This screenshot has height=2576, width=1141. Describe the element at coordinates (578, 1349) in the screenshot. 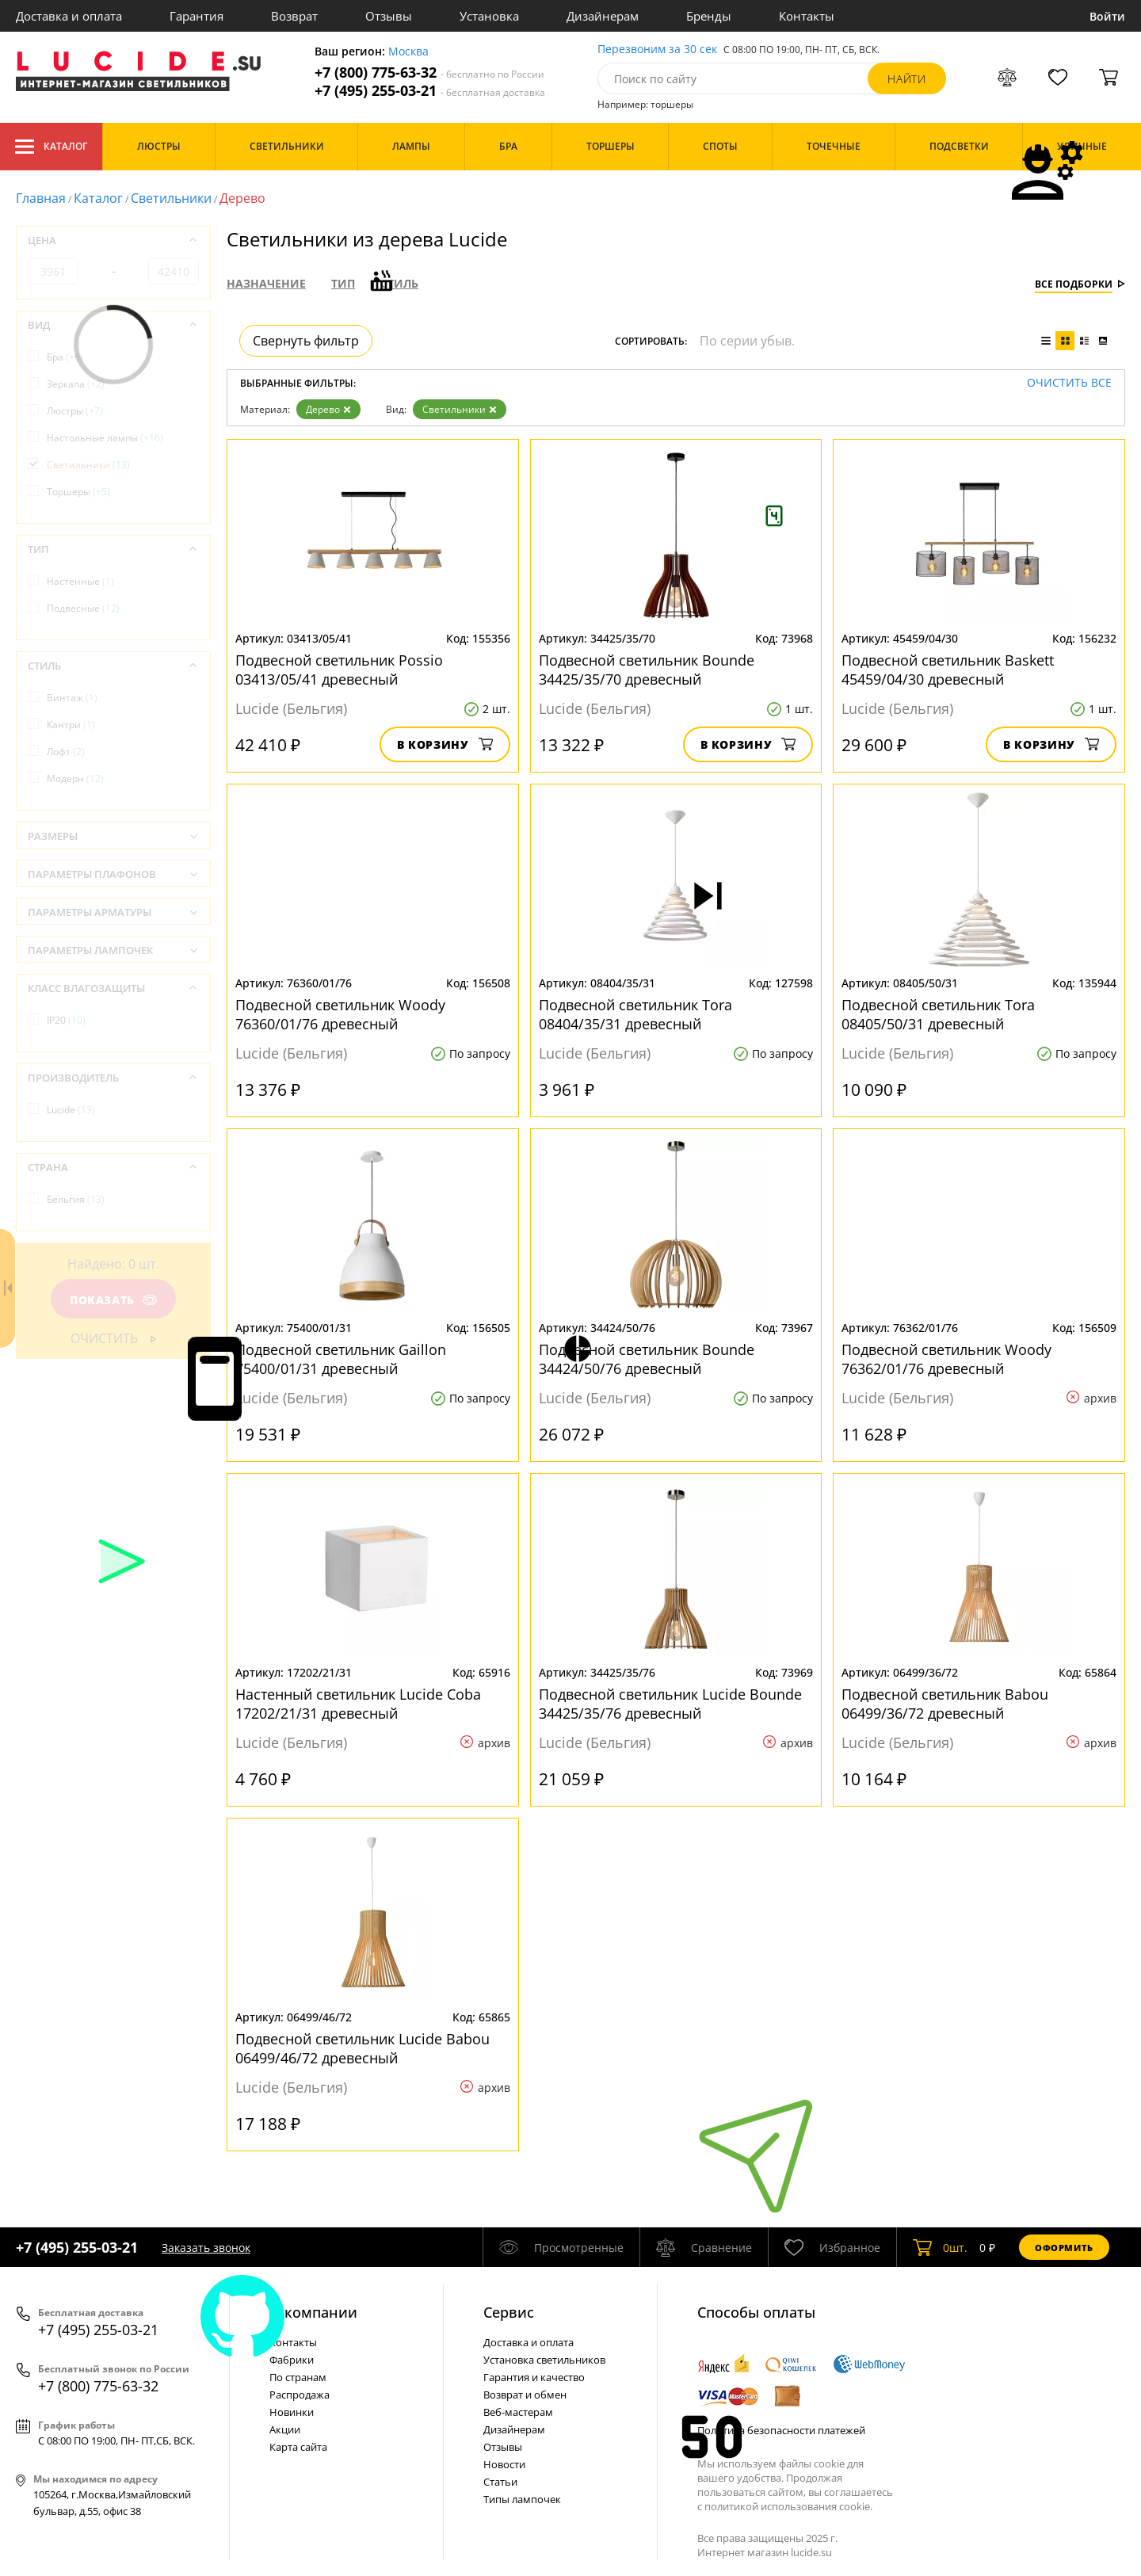

I see `view data breakdown or statistics` at that location.